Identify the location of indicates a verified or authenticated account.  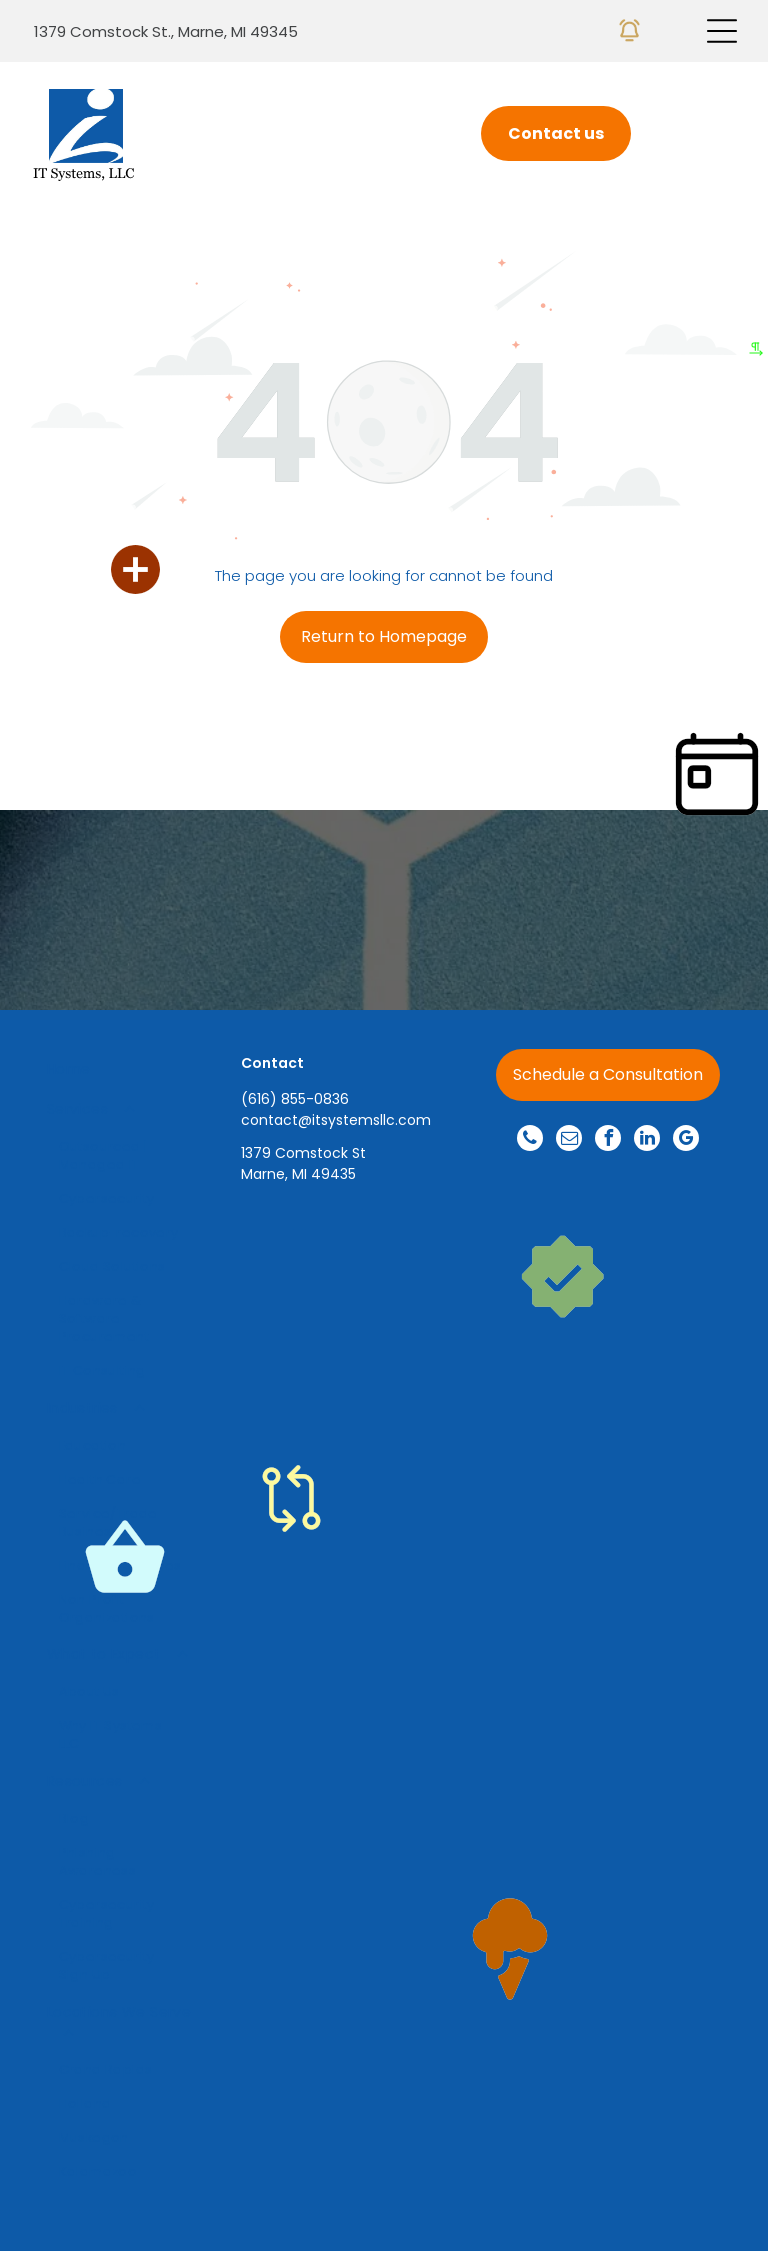
(562, 1276).